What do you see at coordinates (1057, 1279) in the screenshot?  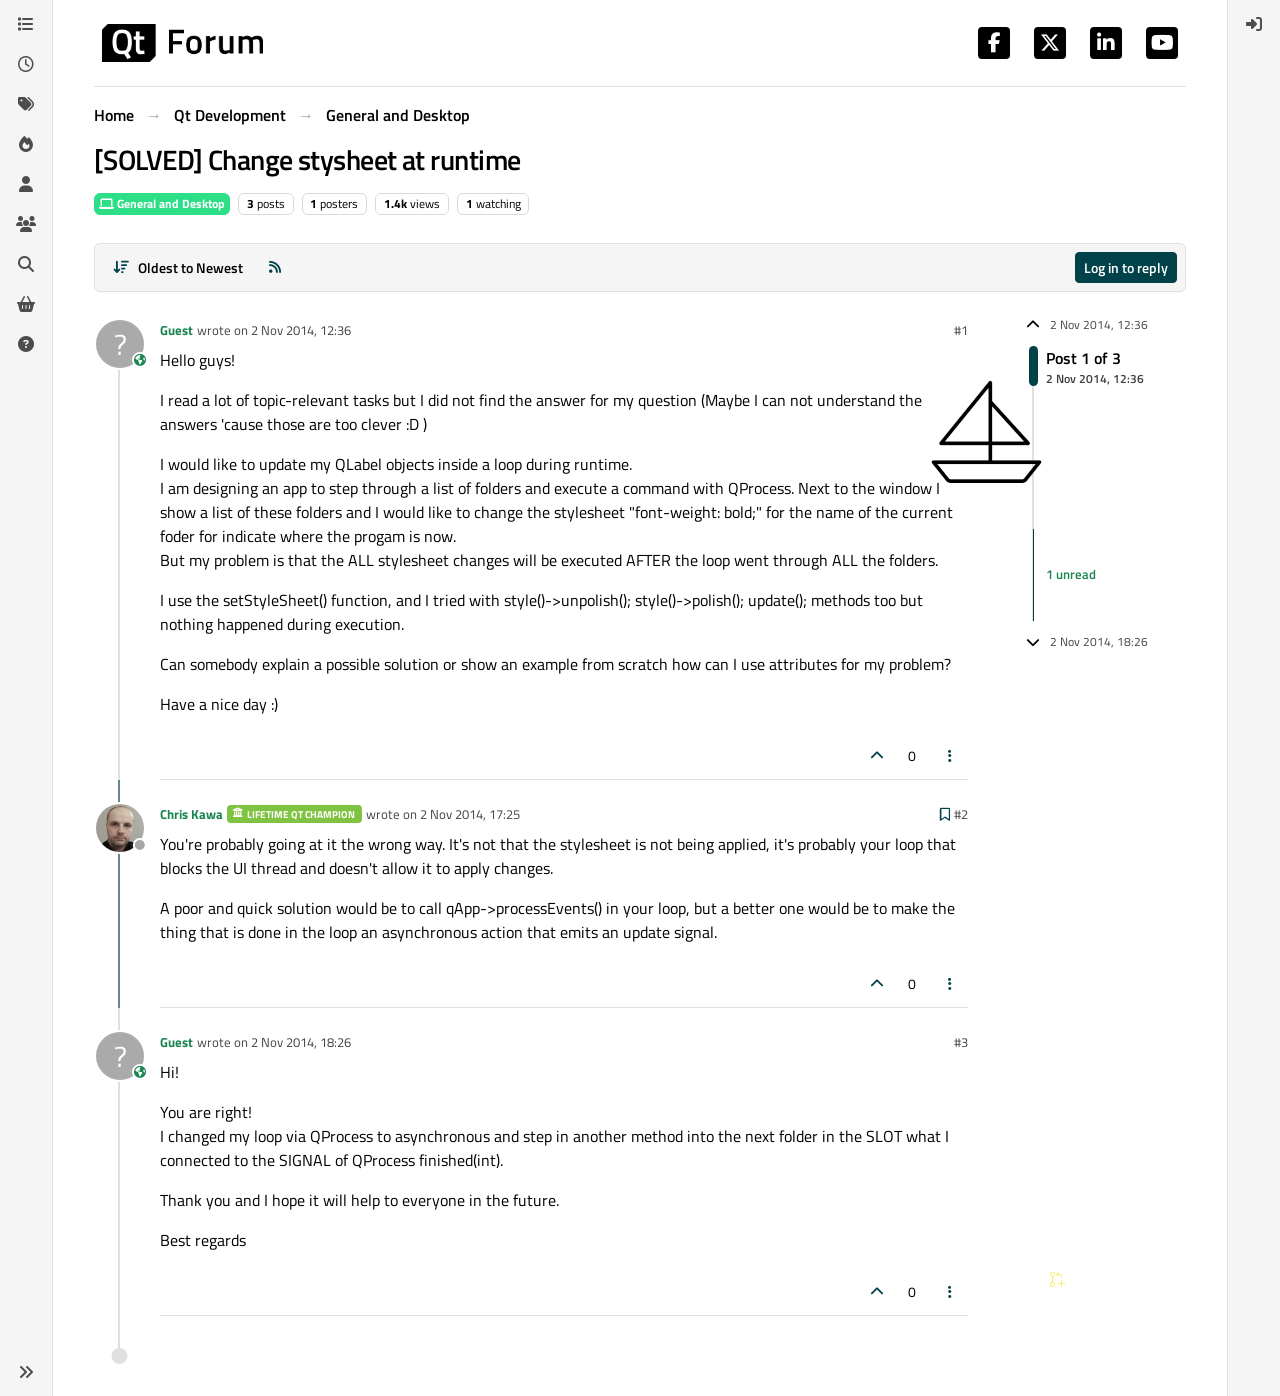 I see `create a new git pull request` at bounding box center [1057, 1279].